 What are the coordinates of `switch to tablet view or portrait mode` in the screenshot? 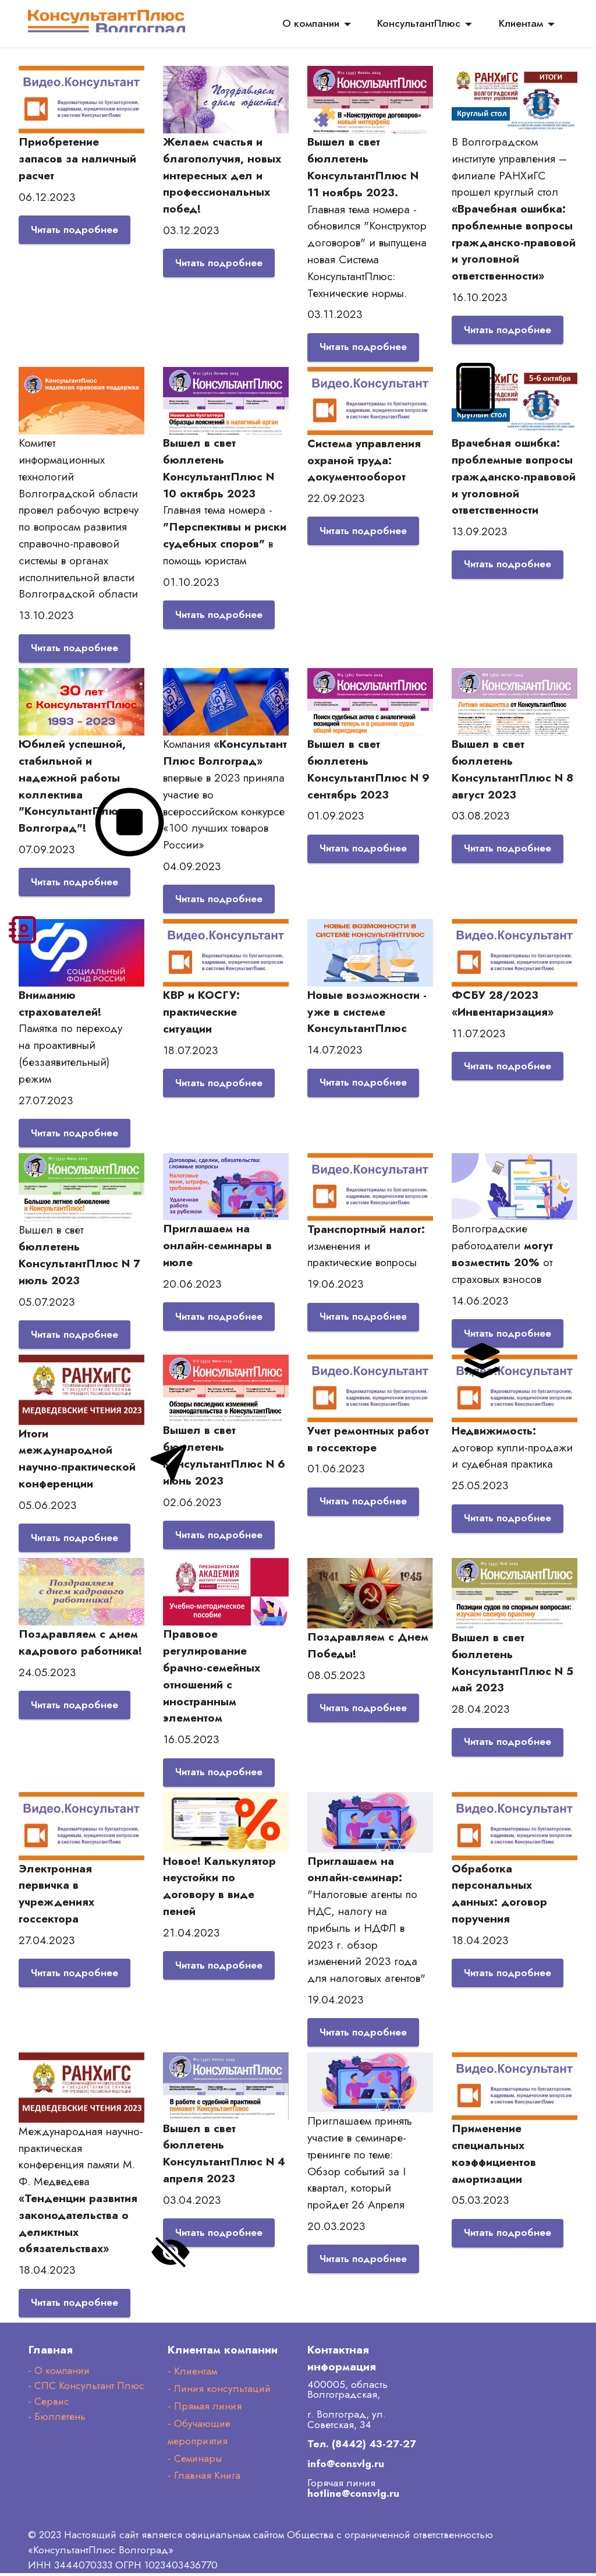 It's located at (476, 388).